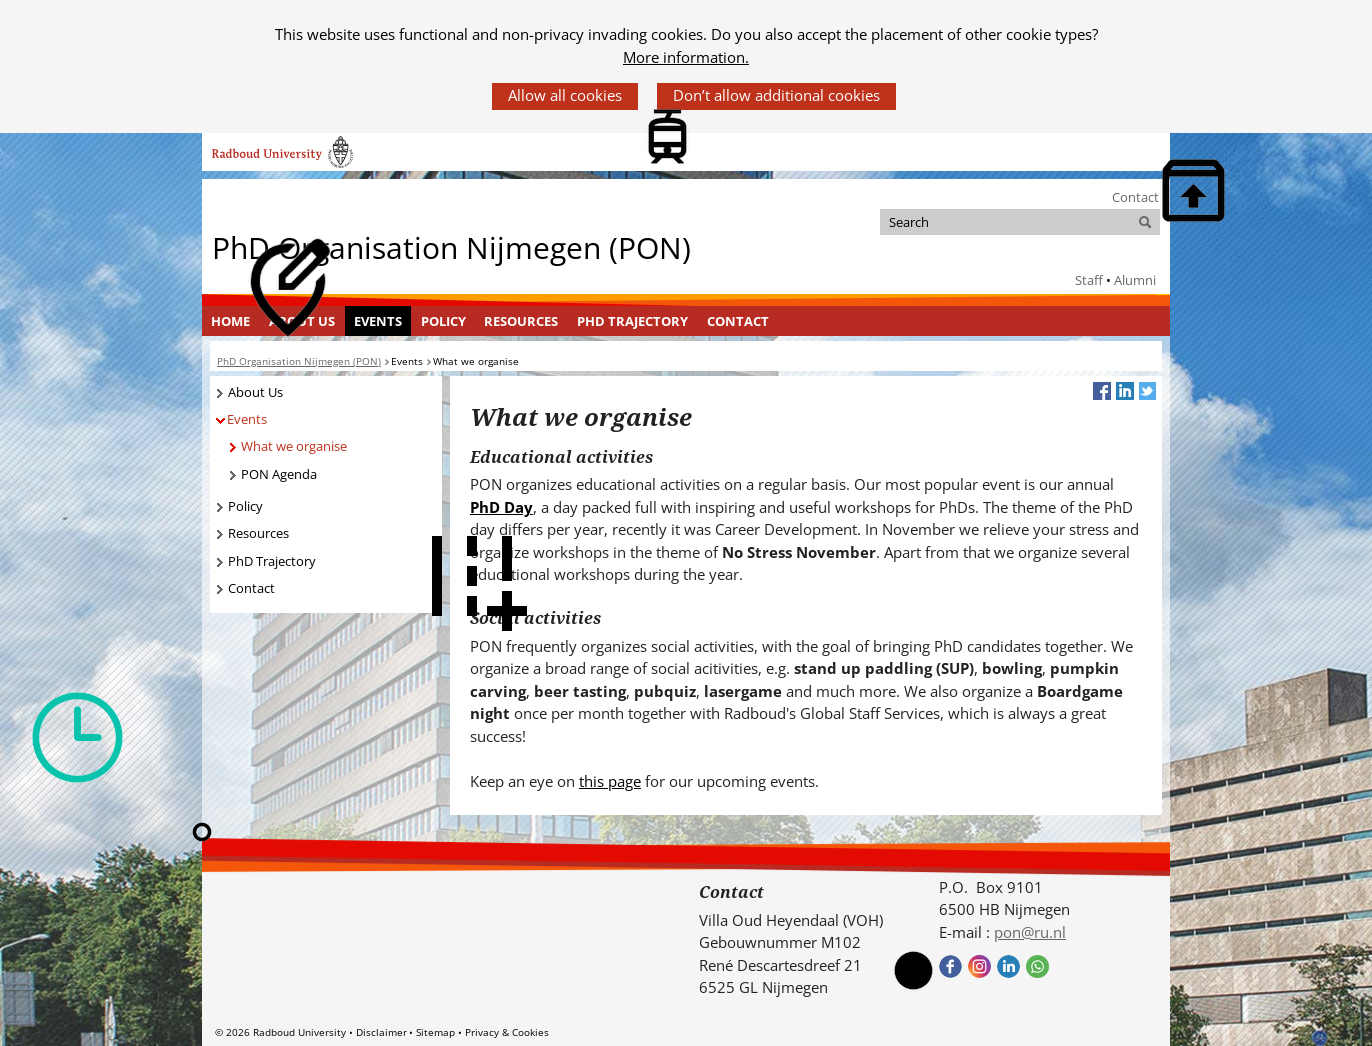 The image size is (1372, 1046). I want to click on add a new road to the map, so click(472, 576).